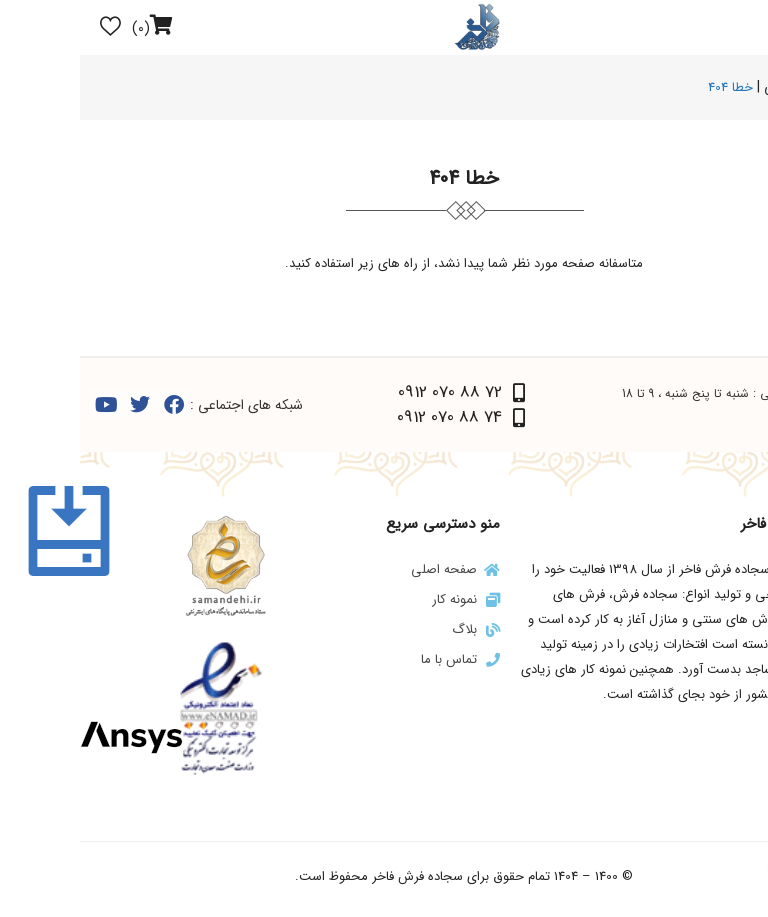  Describe the element at coordinates (69, 531) in the screenshot. I see `install an app or software` at that location.